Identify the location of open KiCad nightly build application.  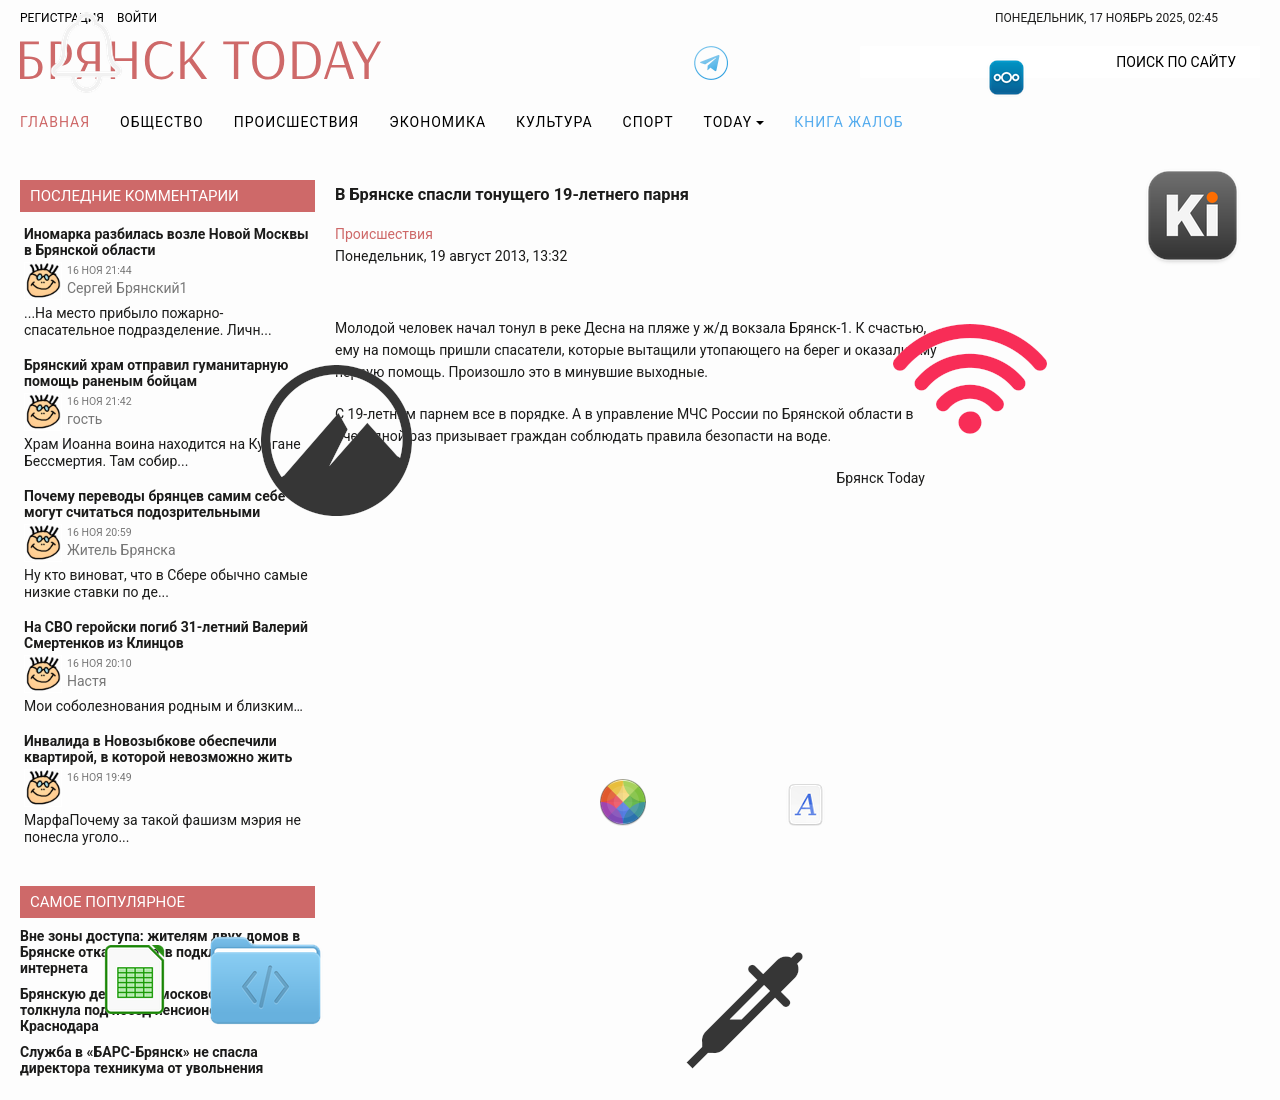
(1192, 215).